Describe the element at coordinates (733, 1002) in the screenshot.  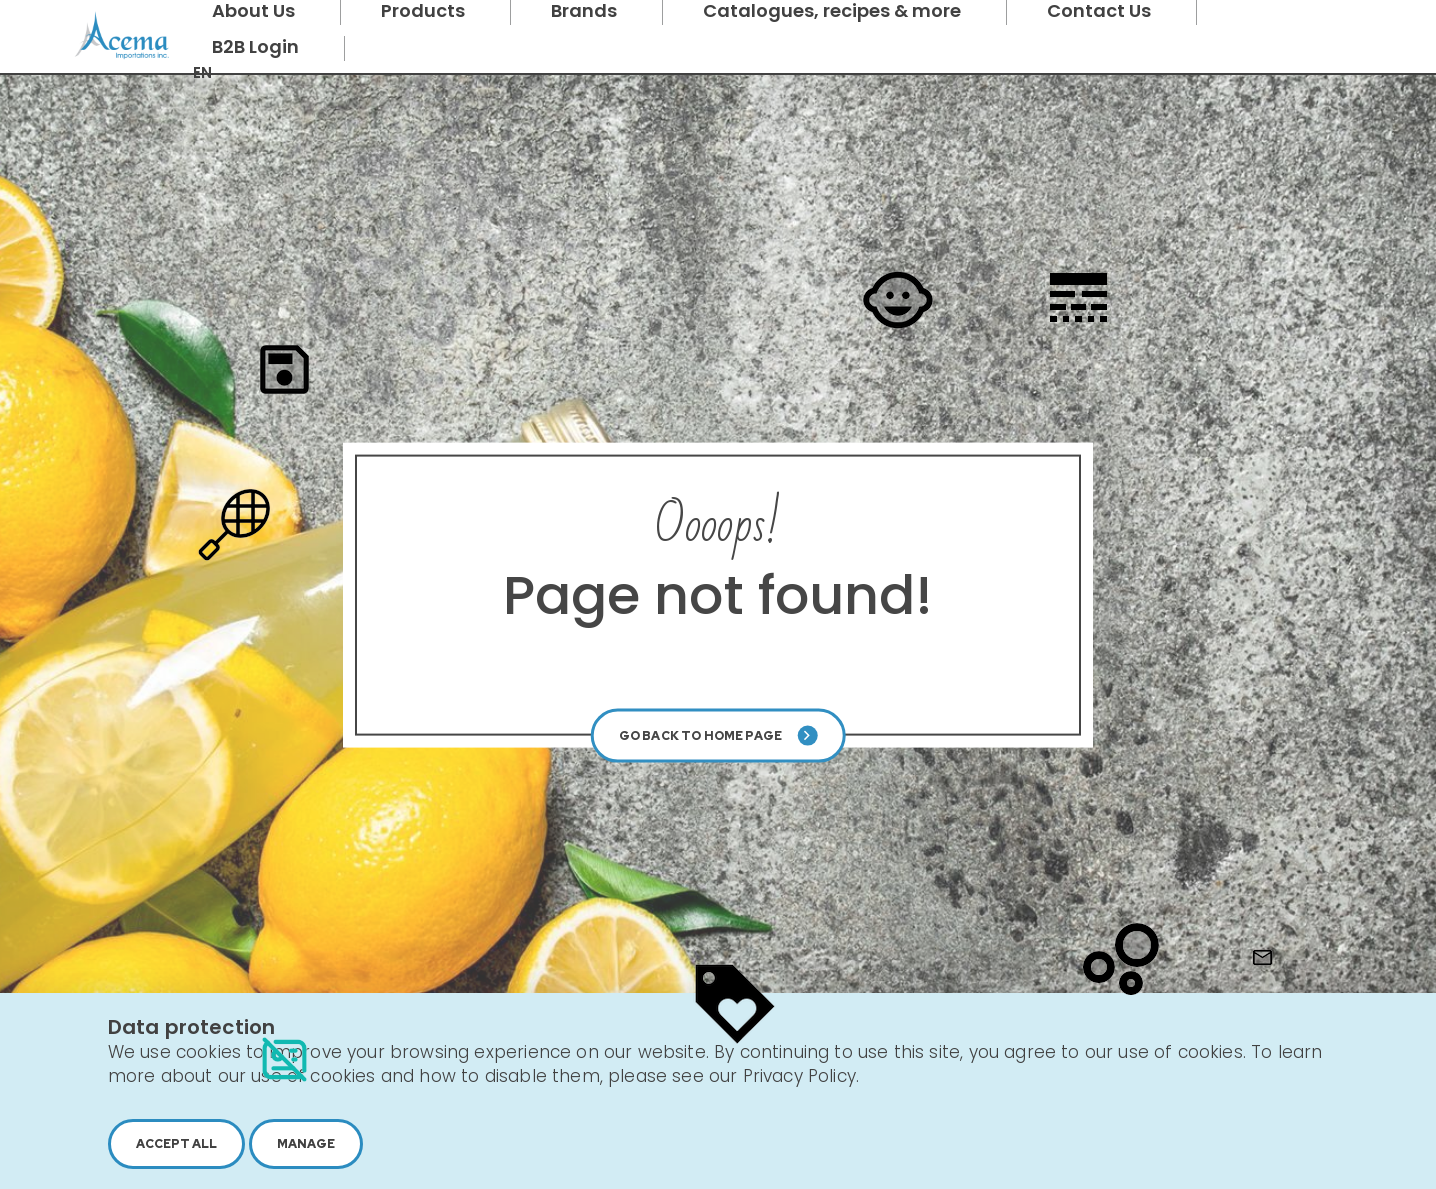
I see `view loyalty rewards or points` at that location.